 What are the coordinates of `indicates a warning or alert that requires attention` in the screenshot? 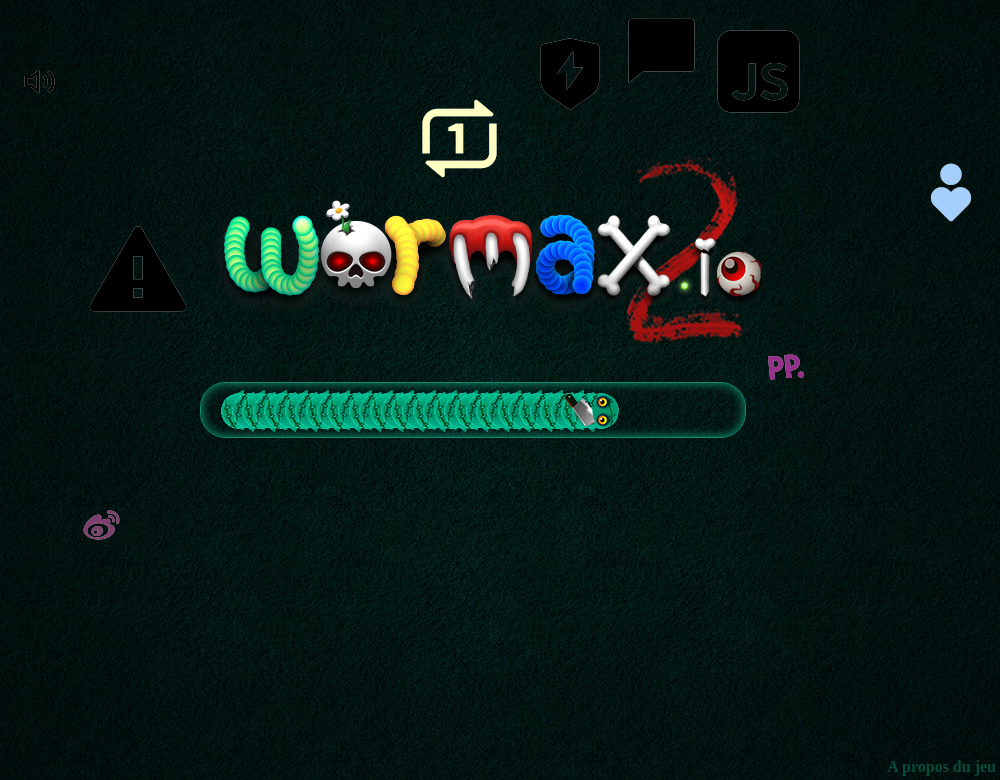 It's located at (138, 270).